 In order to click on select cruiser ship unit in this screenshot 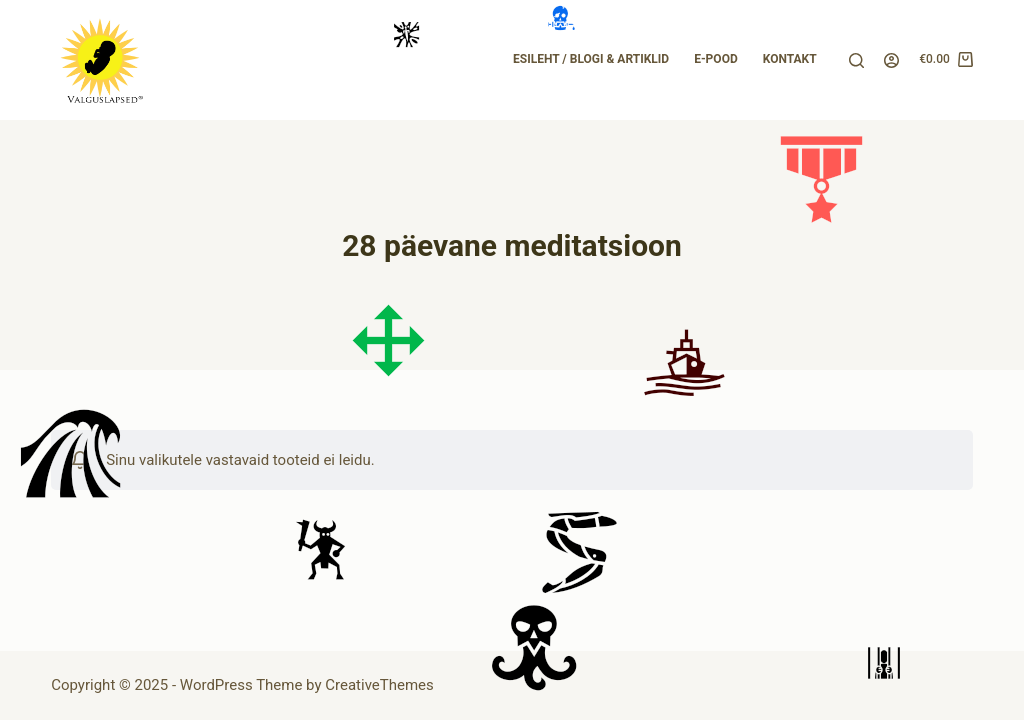, I will do `click(686, 361)`.